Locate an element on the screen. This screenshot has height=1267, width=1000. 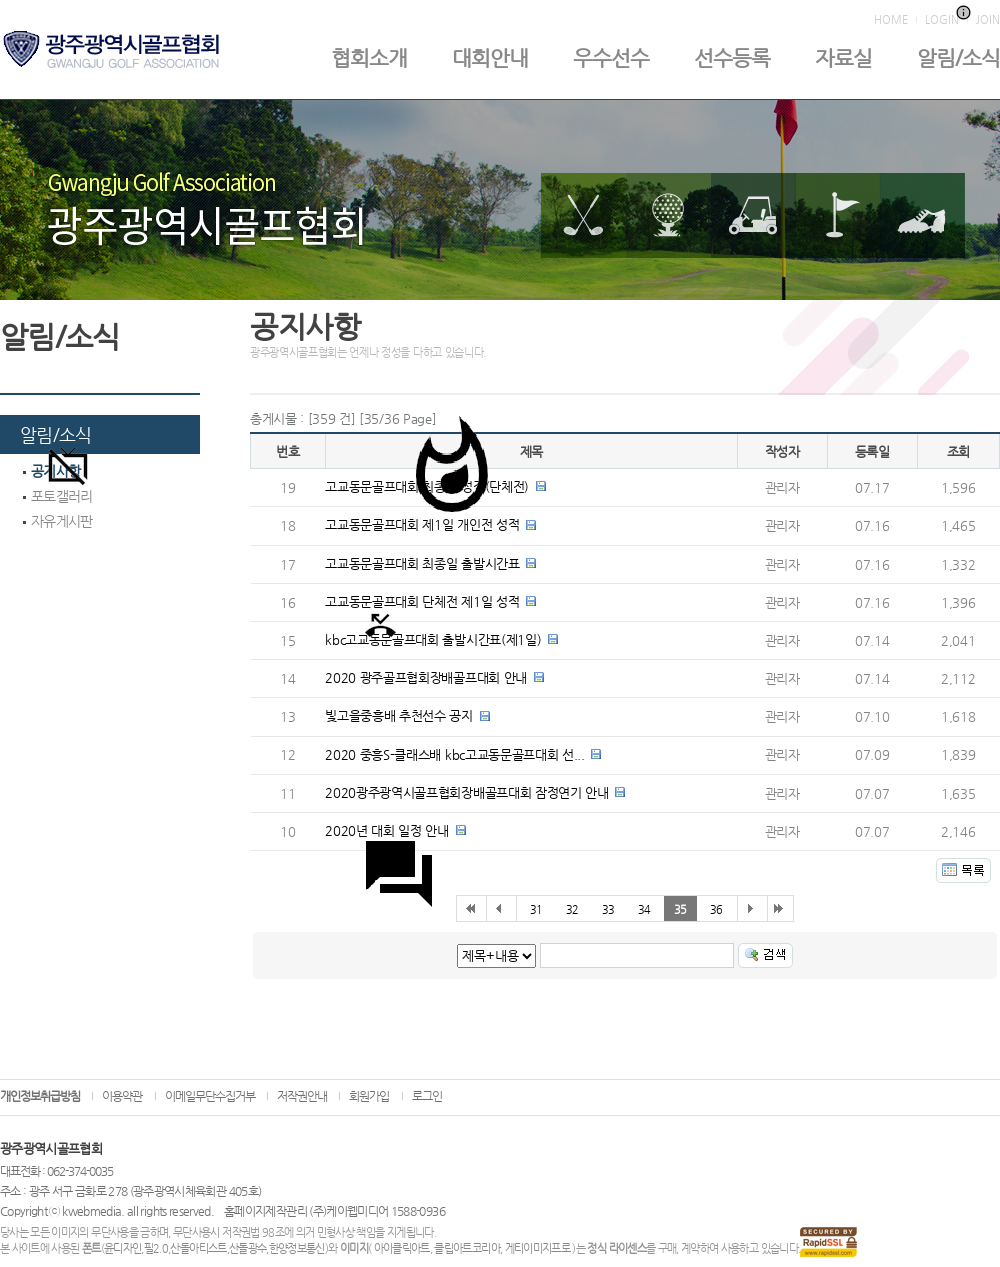
view more information about this item is located at coordinates (963, 12).